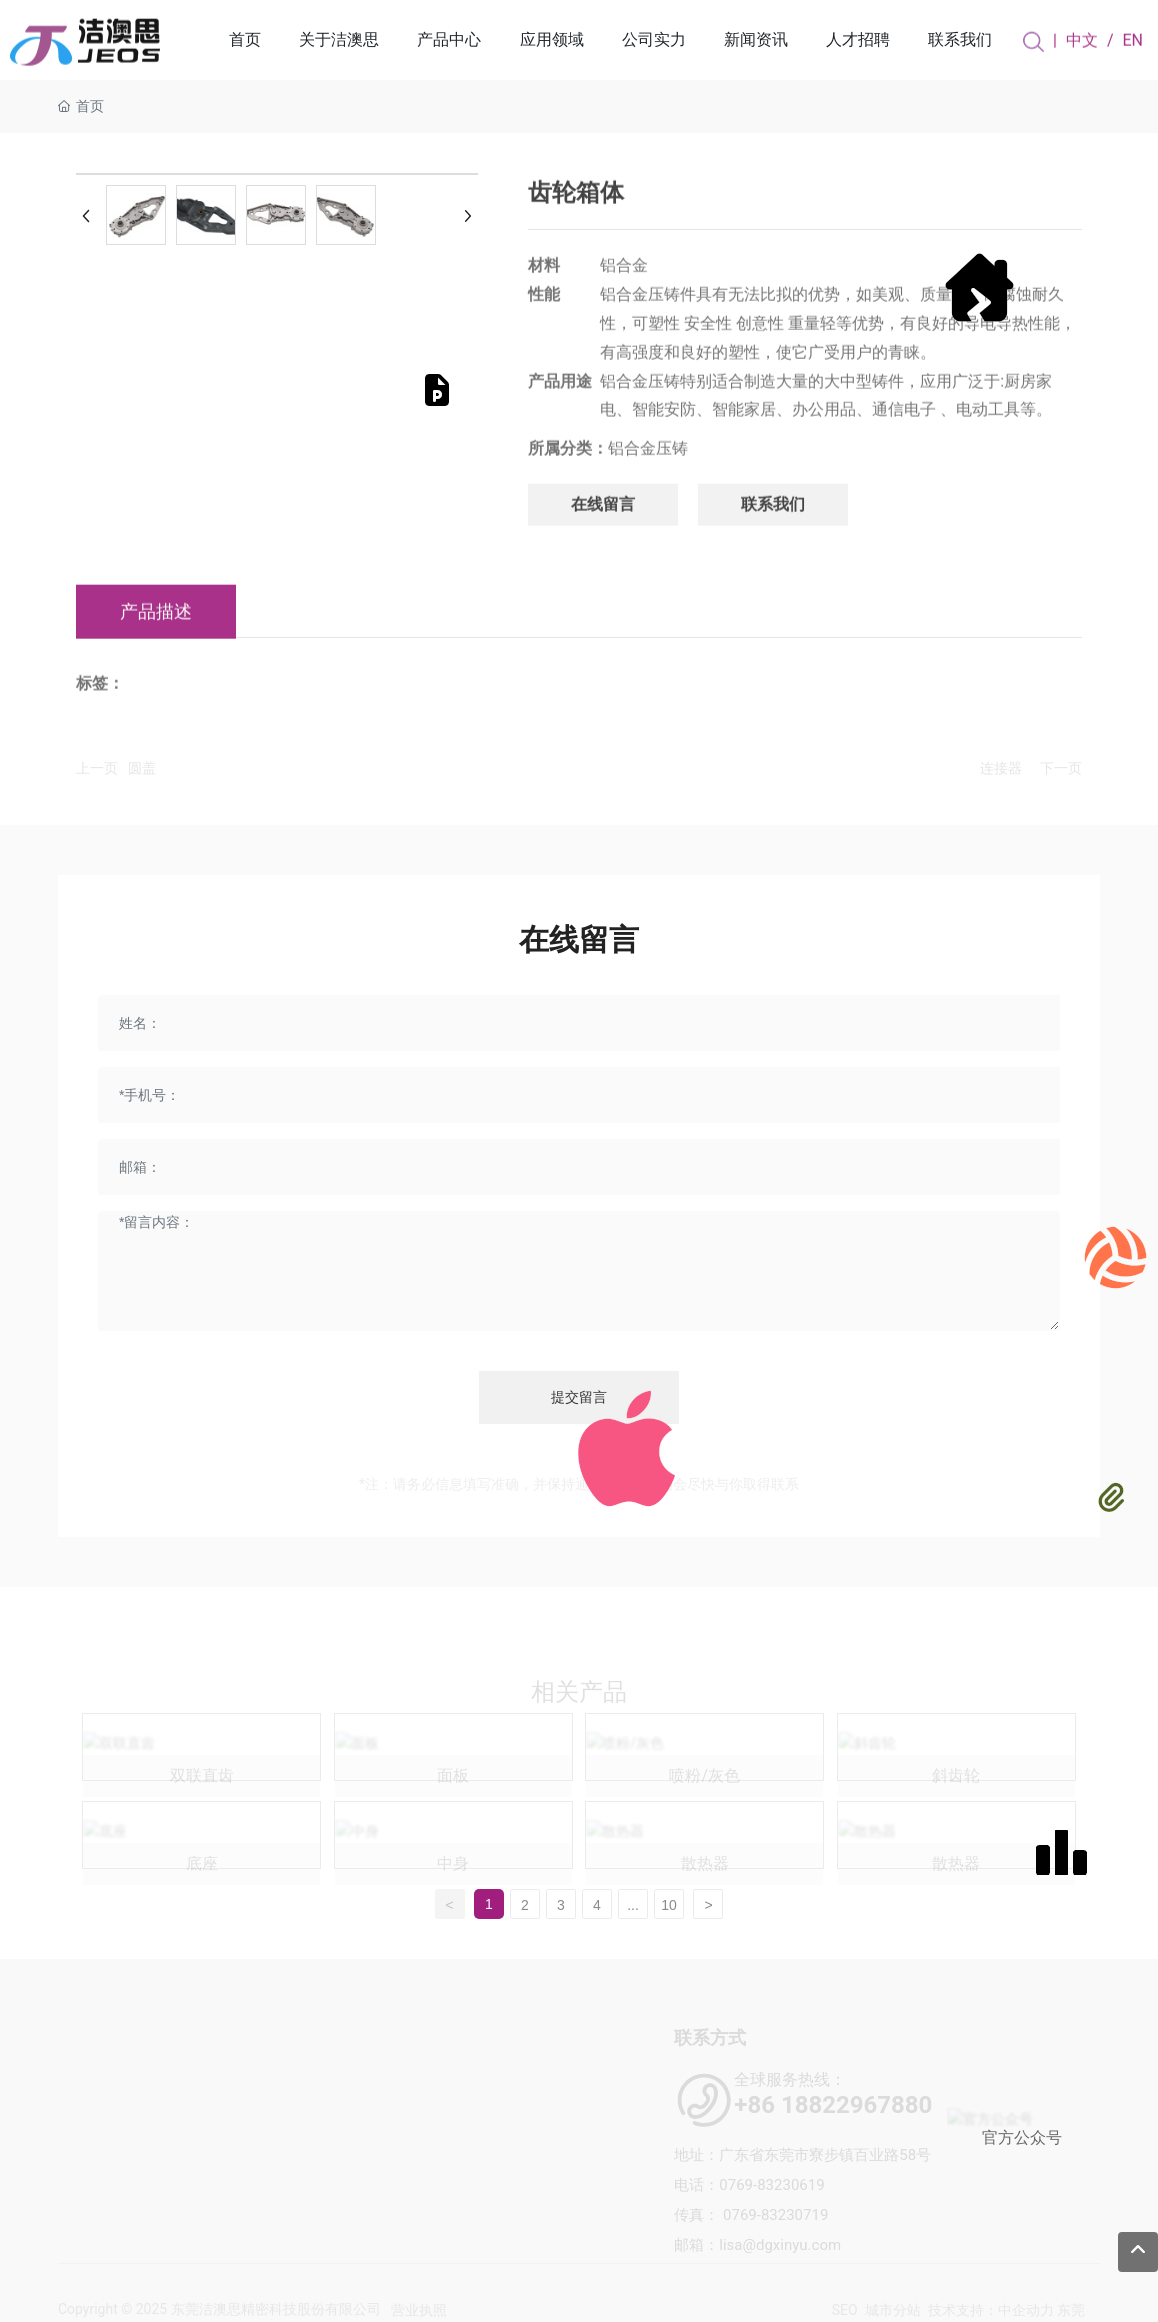 This screenshot has width=1158, height=2322. What do you see at coordinates (437, 390) in the screenshot?
I see `open a PowerPoint presentation file` at bounding box center [437, 390].